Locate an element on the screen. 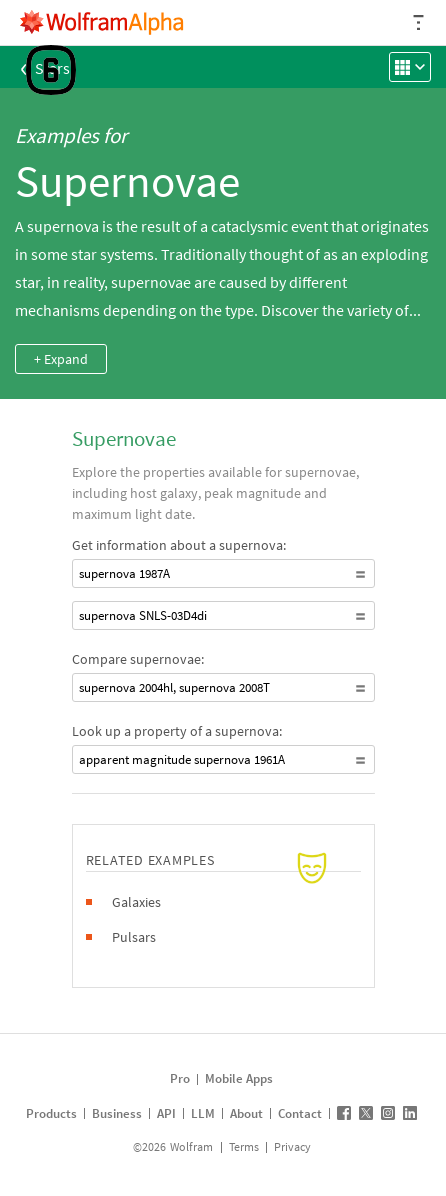  access theater or entertainment mode is located at coordinates (312, 867).